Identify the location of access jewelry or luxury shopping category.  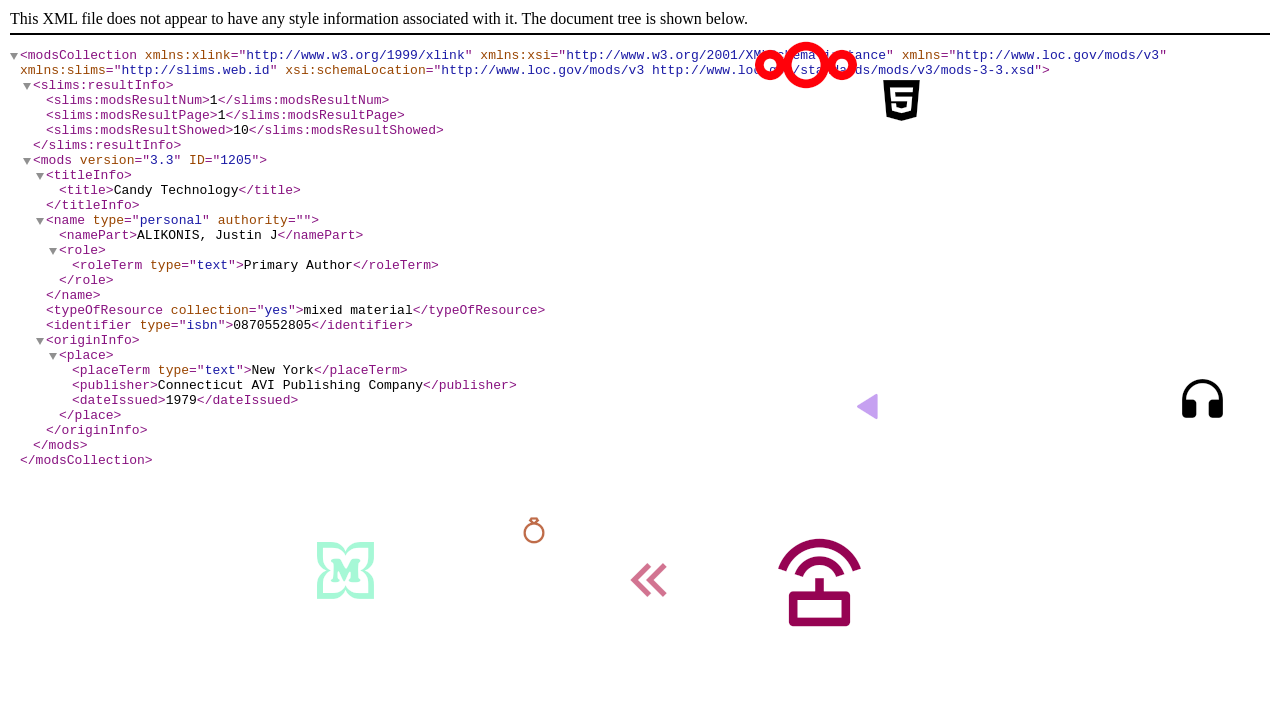
(534, 531).